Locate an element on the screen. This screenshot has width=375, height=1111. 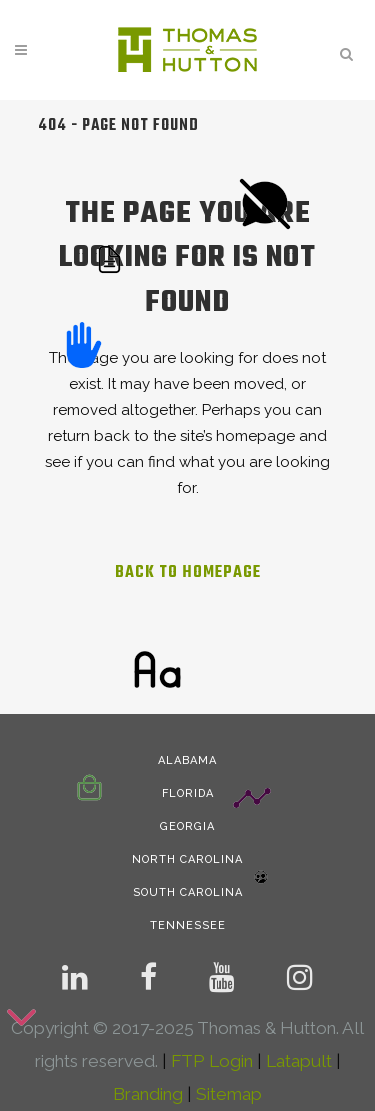
stop or halt an action is located at coordinates (84, 345).